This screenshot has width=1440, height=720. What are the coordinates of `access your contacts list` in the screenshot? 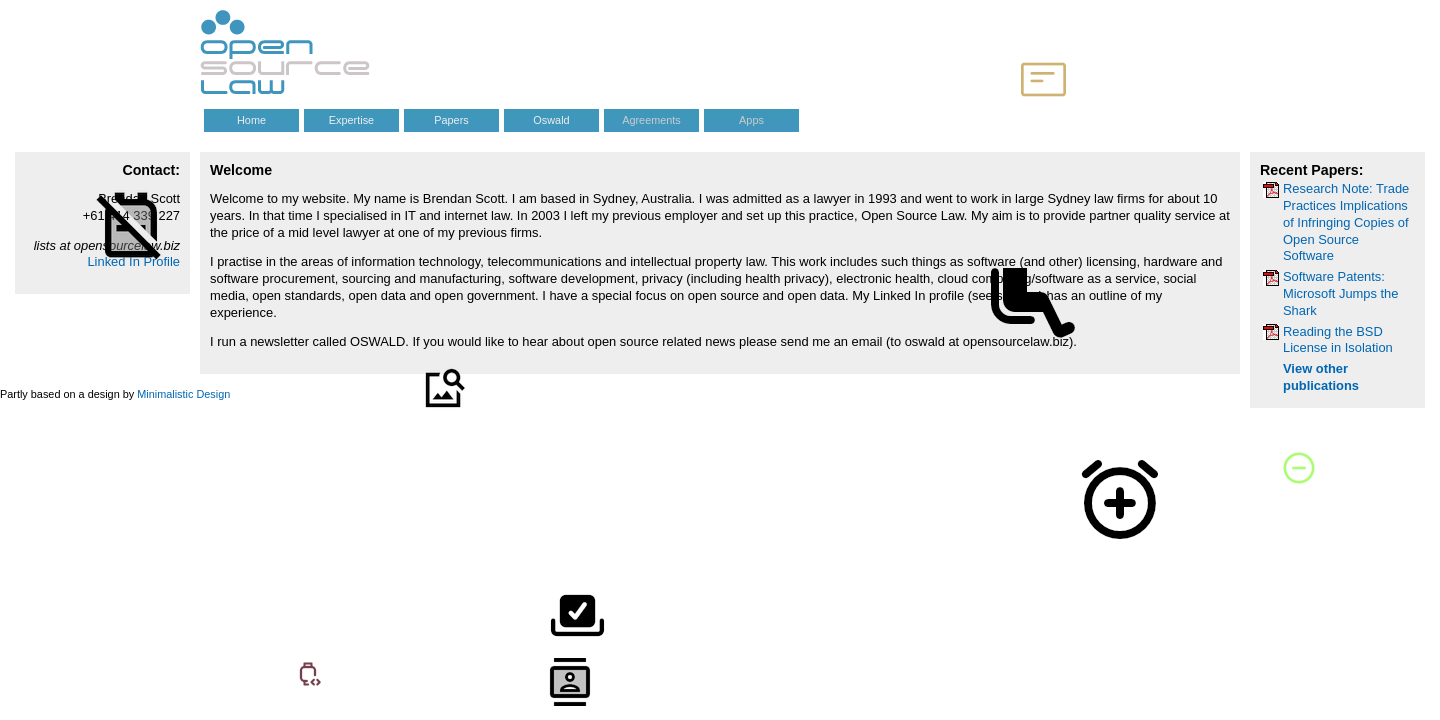 It's located at (570, 682).